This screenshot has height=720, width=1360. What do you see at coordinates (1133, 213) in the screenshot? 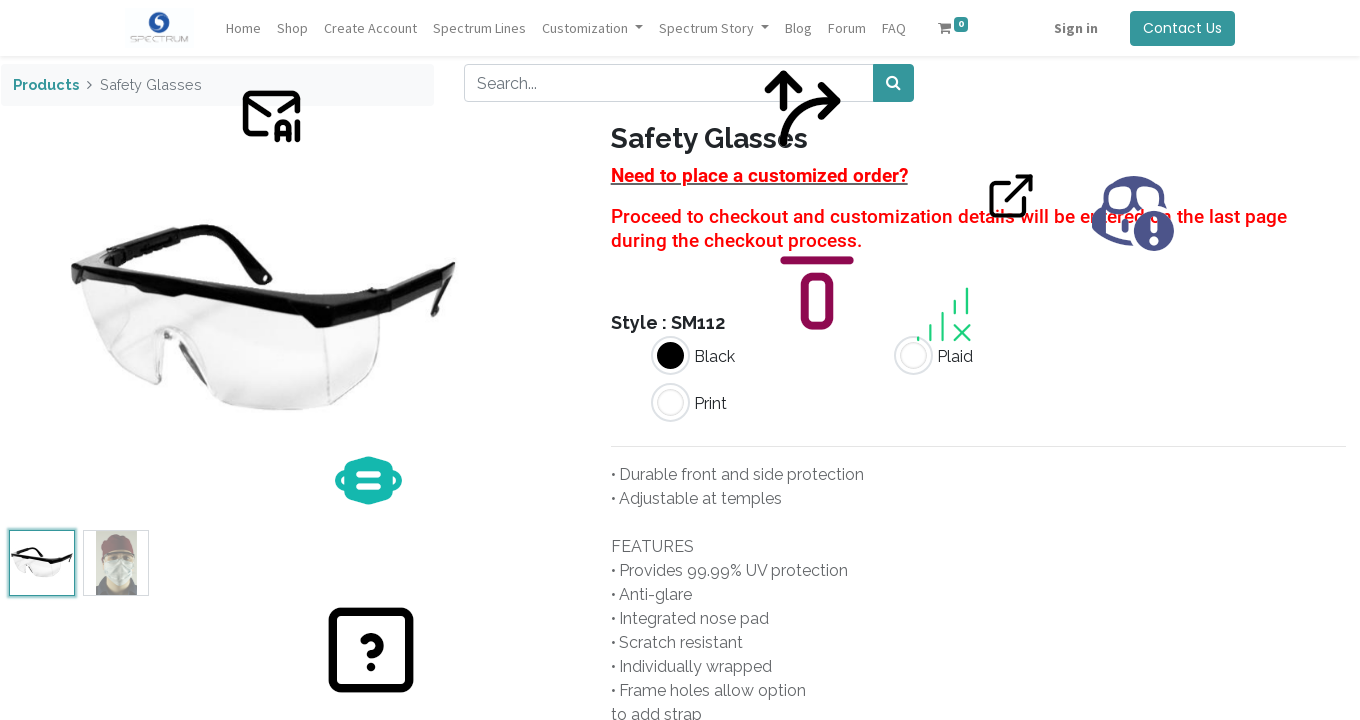
I see `indicates a warning or issue with GitHub Copilot` at bounding box center [1133, 213].